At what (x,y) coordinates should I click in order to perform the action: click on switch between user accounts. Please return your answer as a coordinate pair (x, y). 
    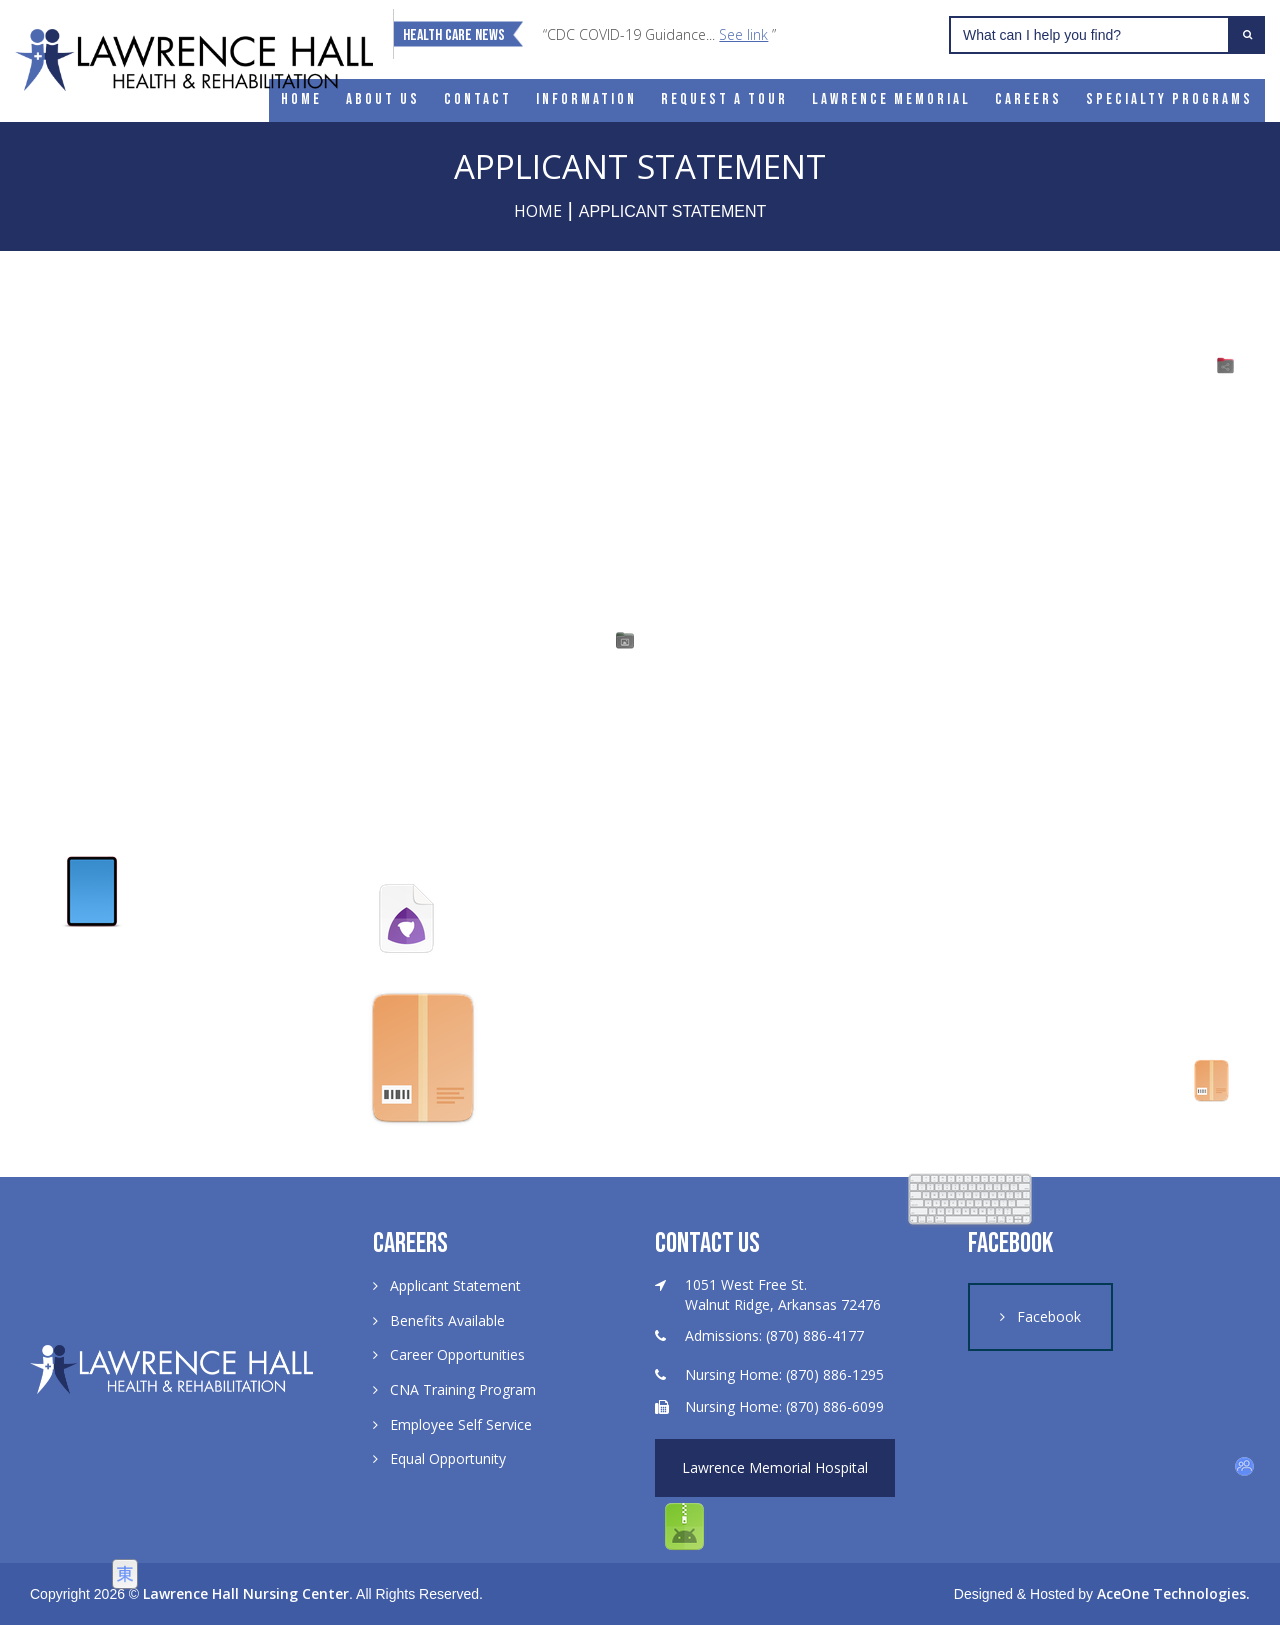
    Looking at the image, I should click on (1244, 1466).